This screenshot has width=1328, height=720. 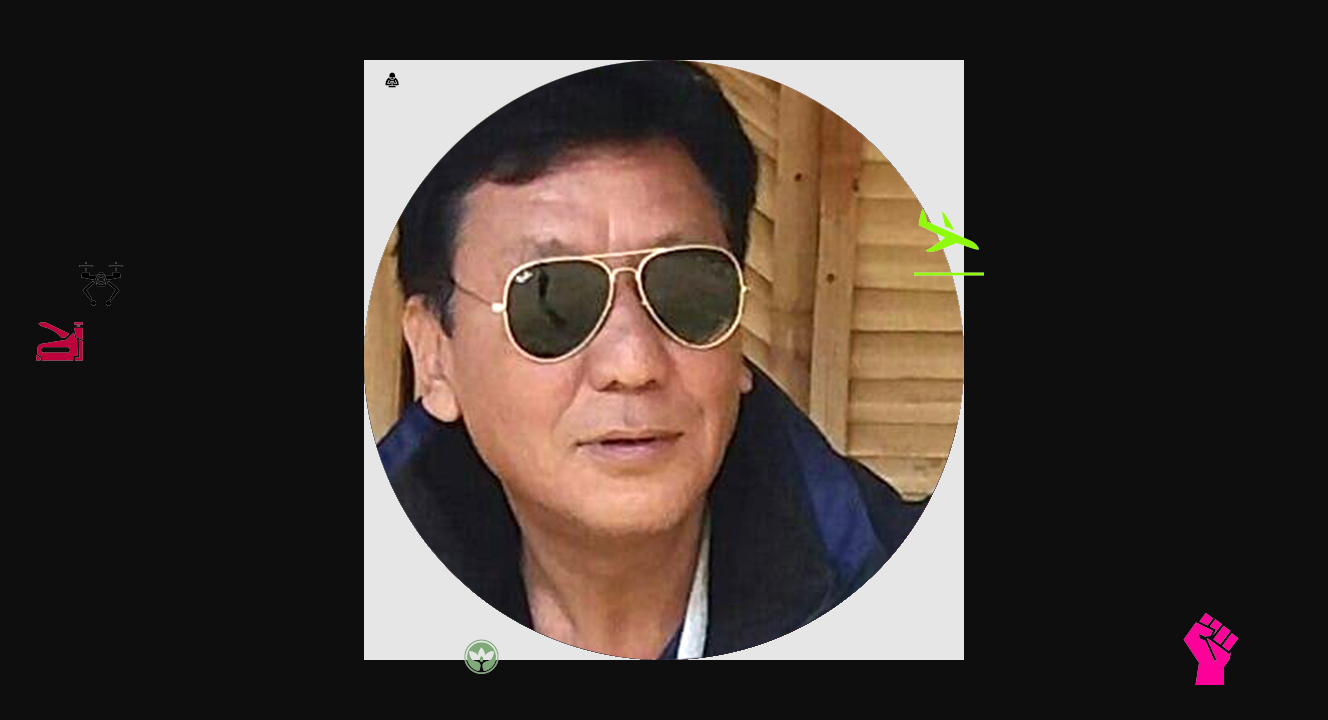 I want to click on indicates strength or power action in a game, so click(x=1211, y=649).